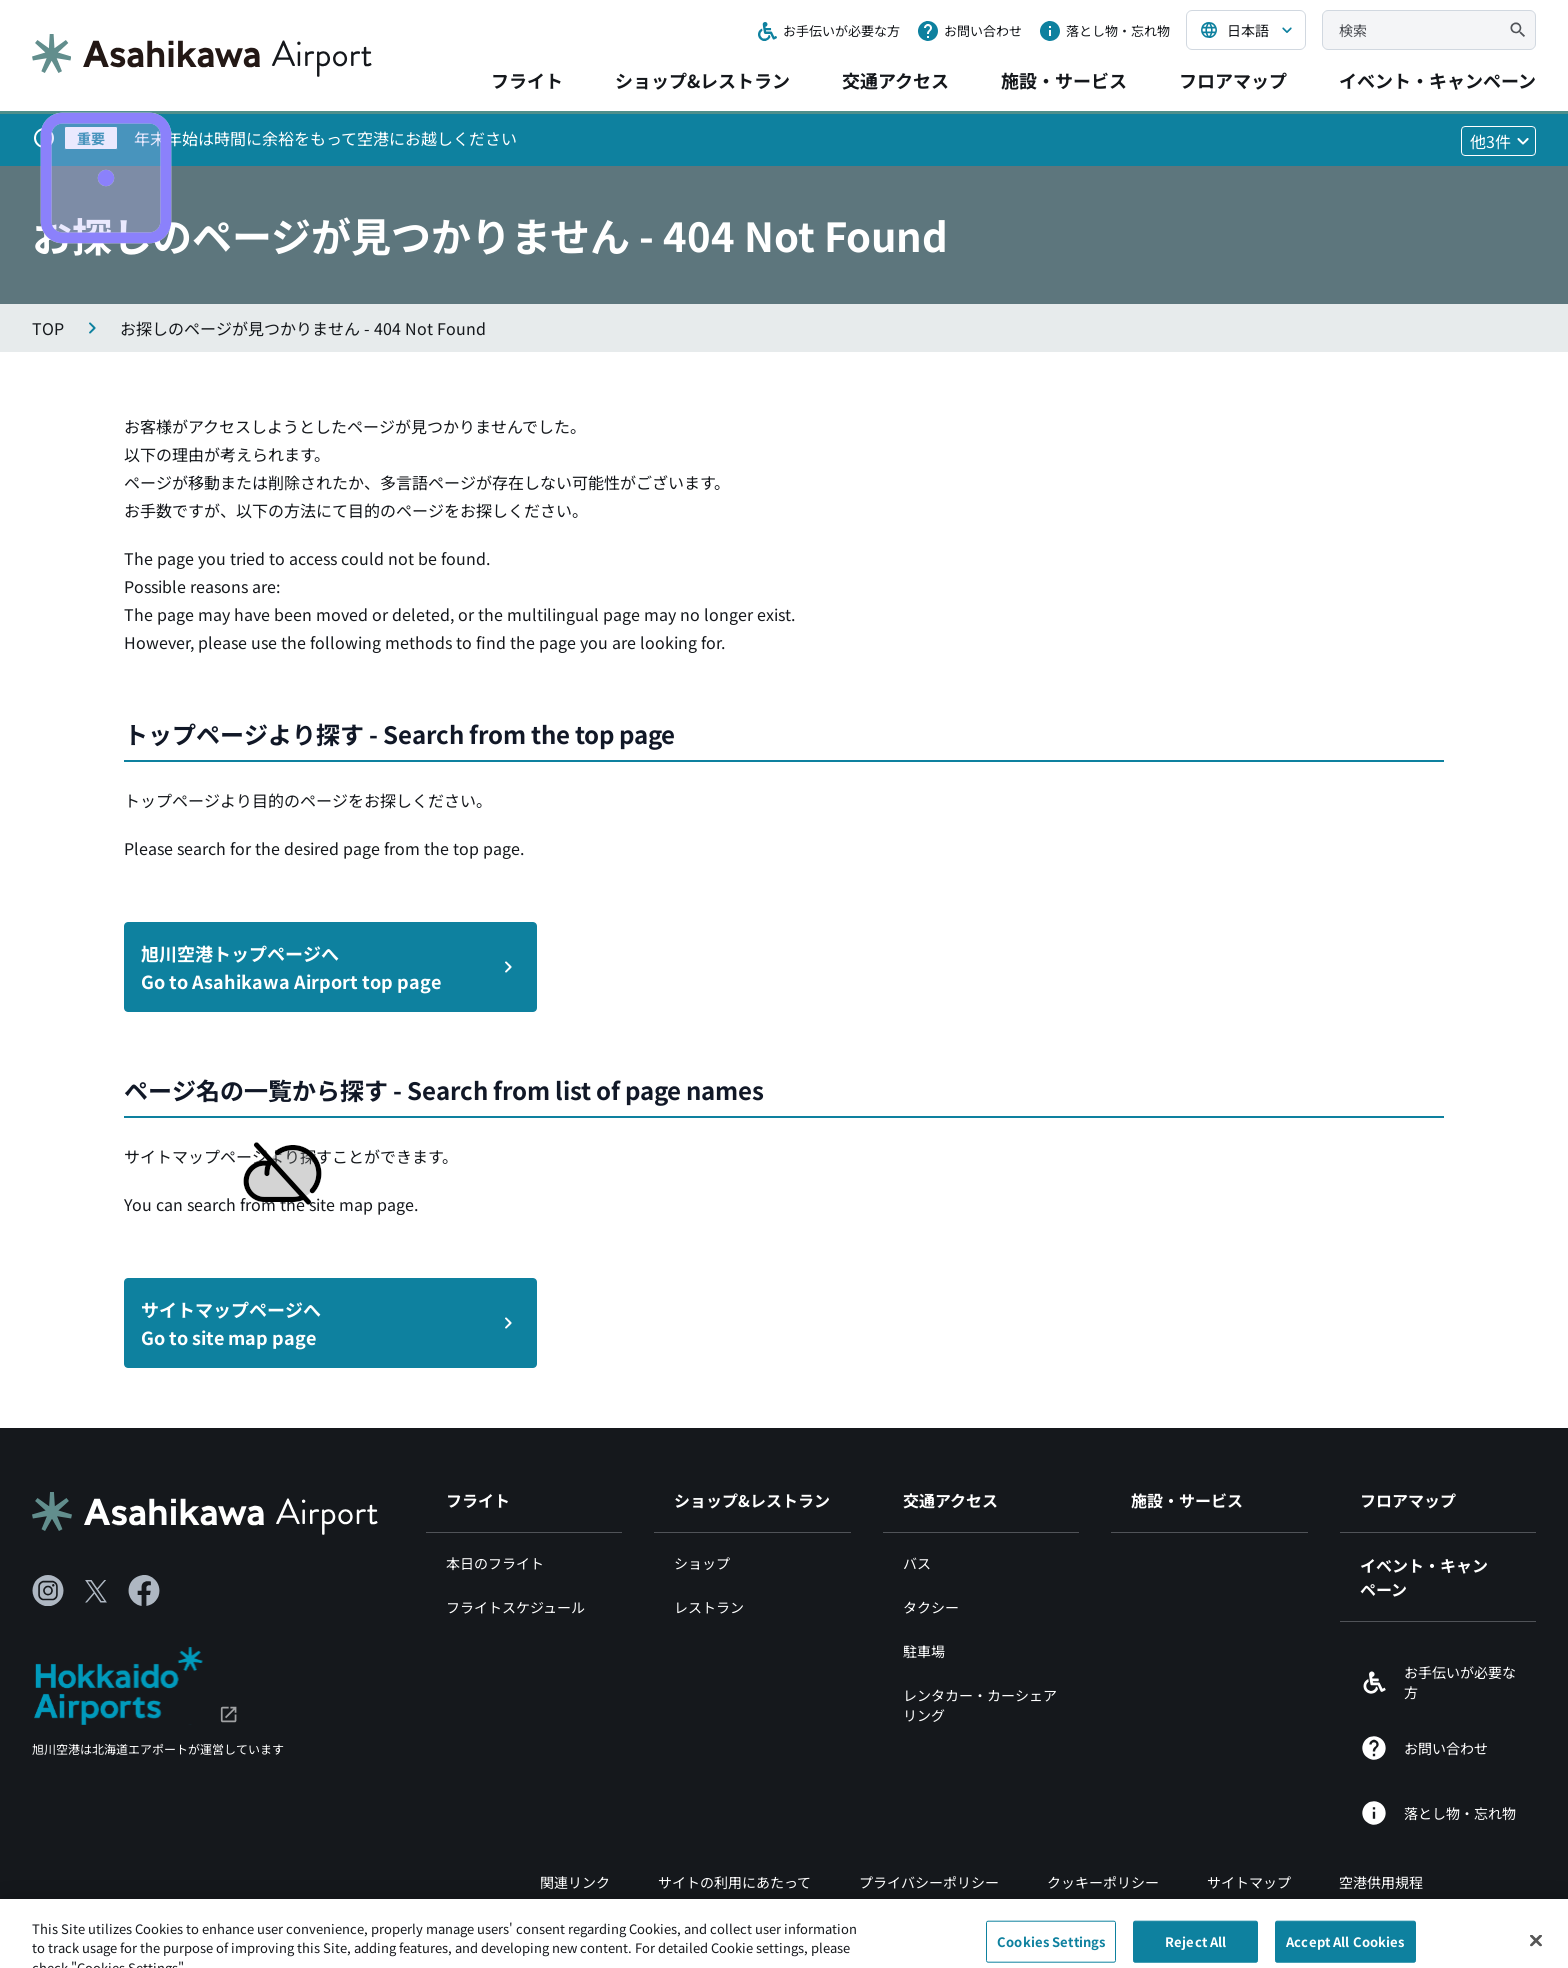 This screenshot has width=1568, height=1968. Describe the element at coordinates (282, 1173) in the screenshot. I see `cloud sync is disabled or unavailable` at that location.